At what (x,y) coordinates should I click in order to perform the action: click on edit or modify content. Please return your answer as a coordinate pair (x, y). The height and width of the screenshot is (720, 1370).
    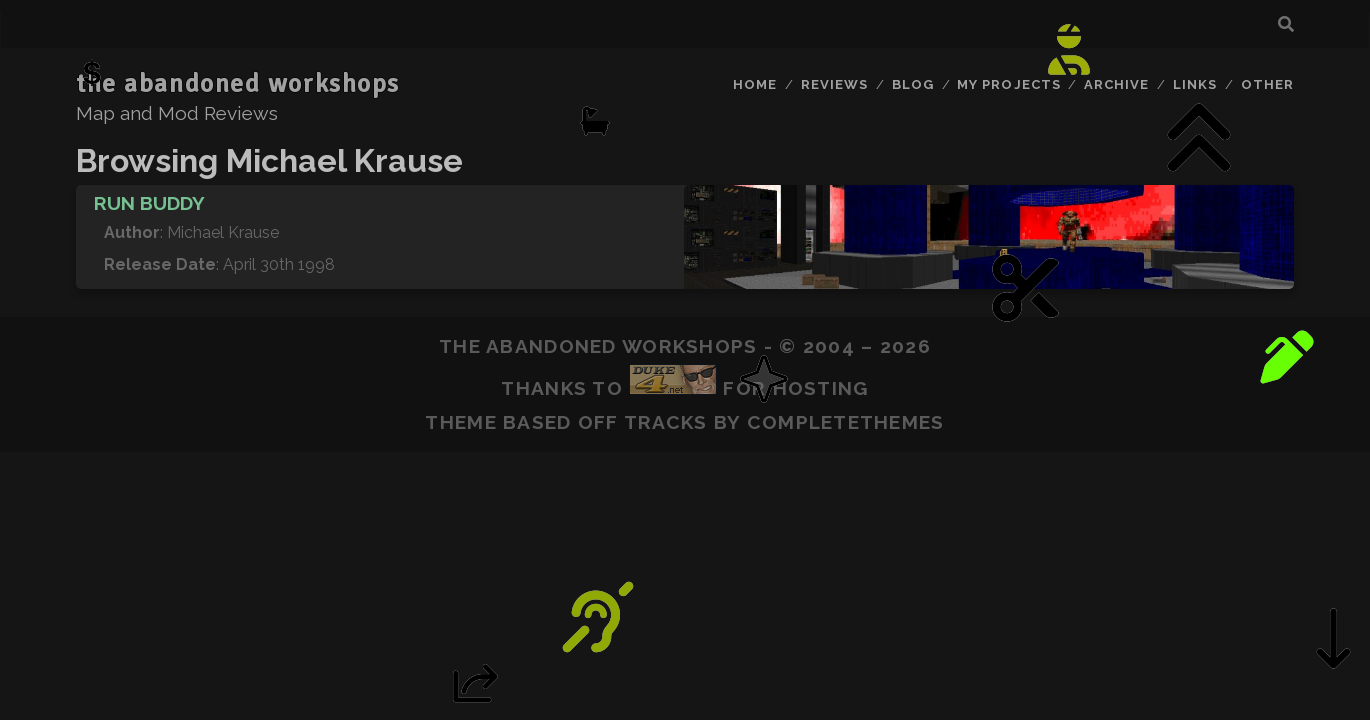
    Looking at the image, I should click on (1287, 357).